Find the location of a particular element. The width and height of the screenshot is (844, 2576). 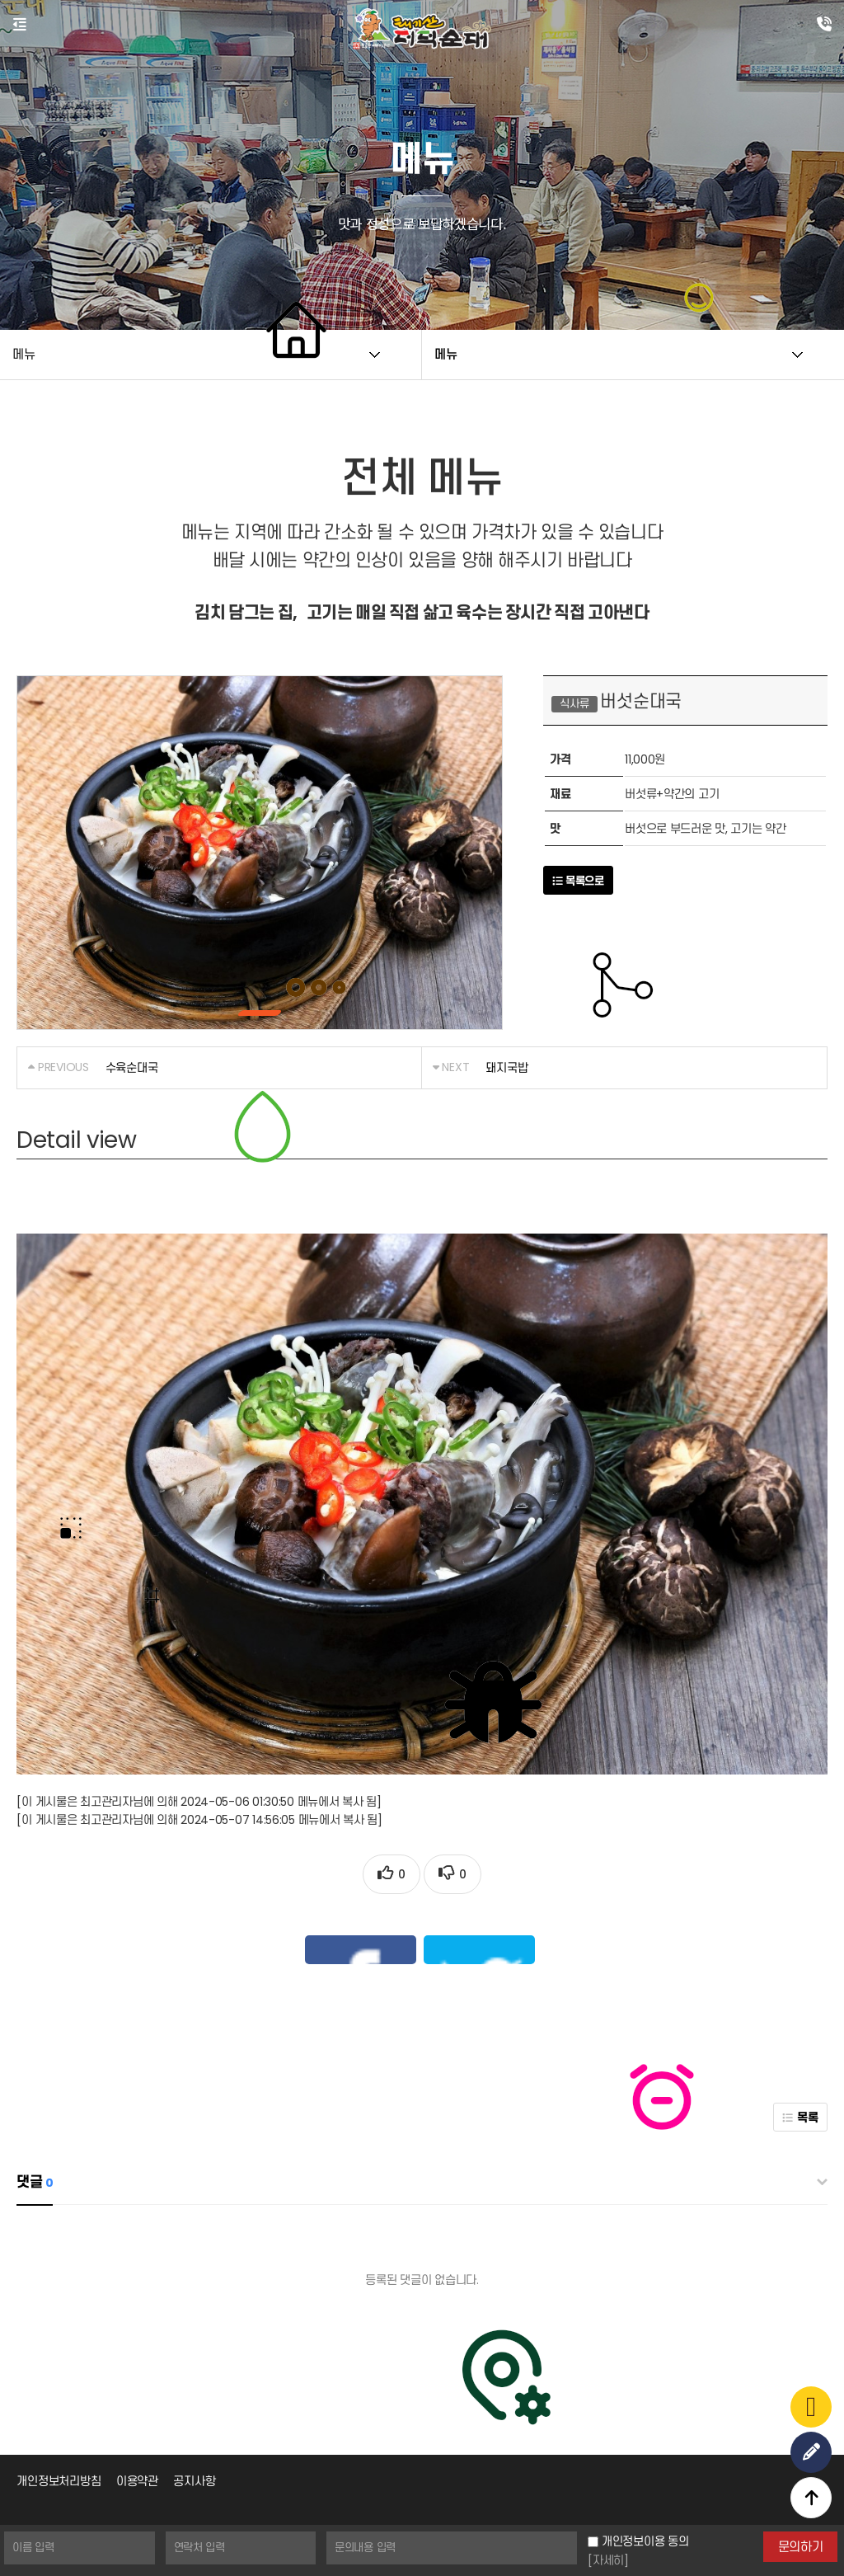

report a bug or issue is located at coordinates (493, 1699).